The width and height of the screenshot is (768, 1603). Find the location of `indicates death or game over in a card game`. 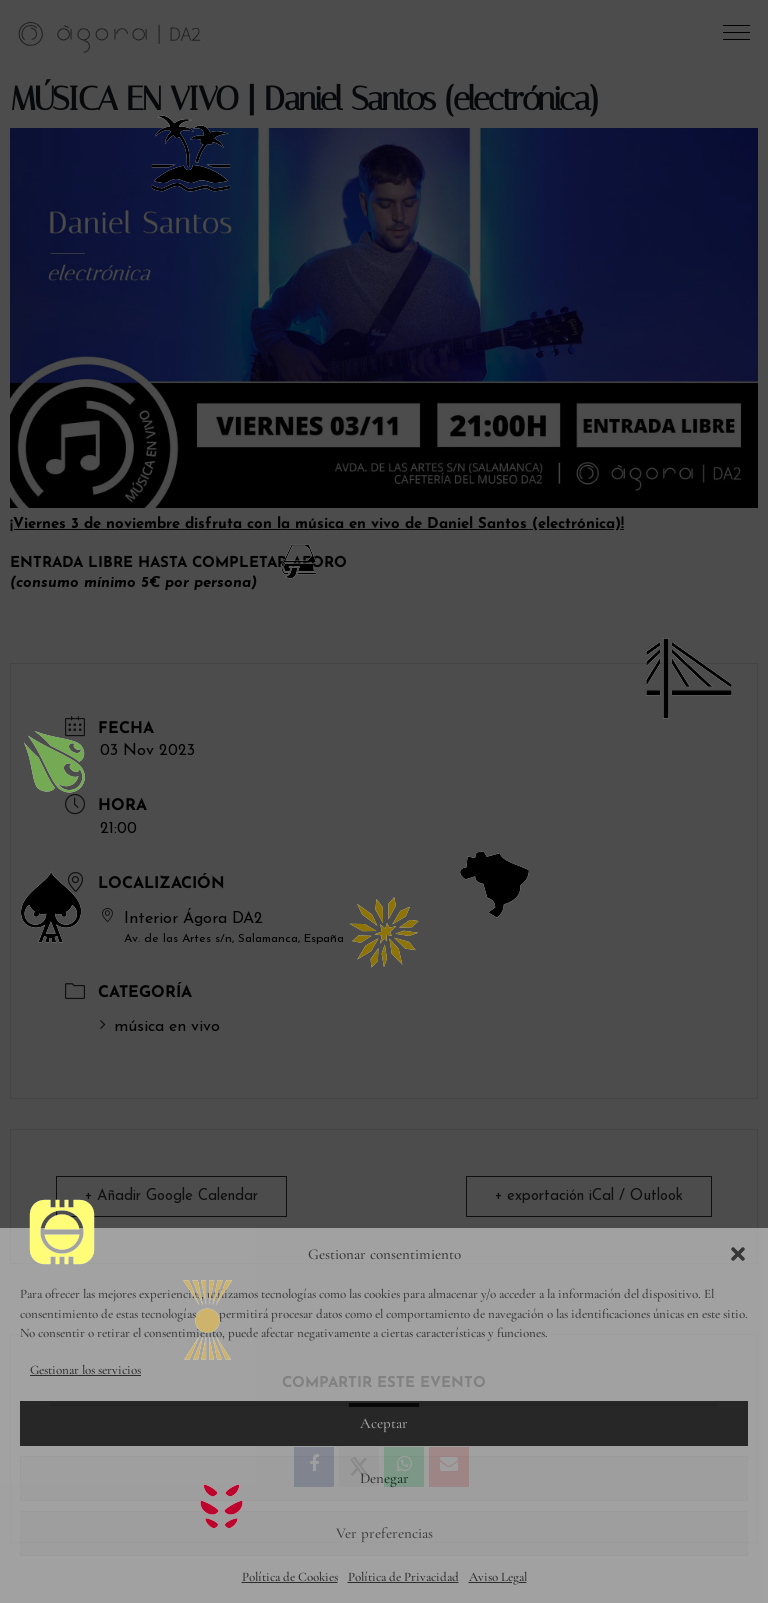

indicates death or game over in a card game is located at coordinates (51, 906).